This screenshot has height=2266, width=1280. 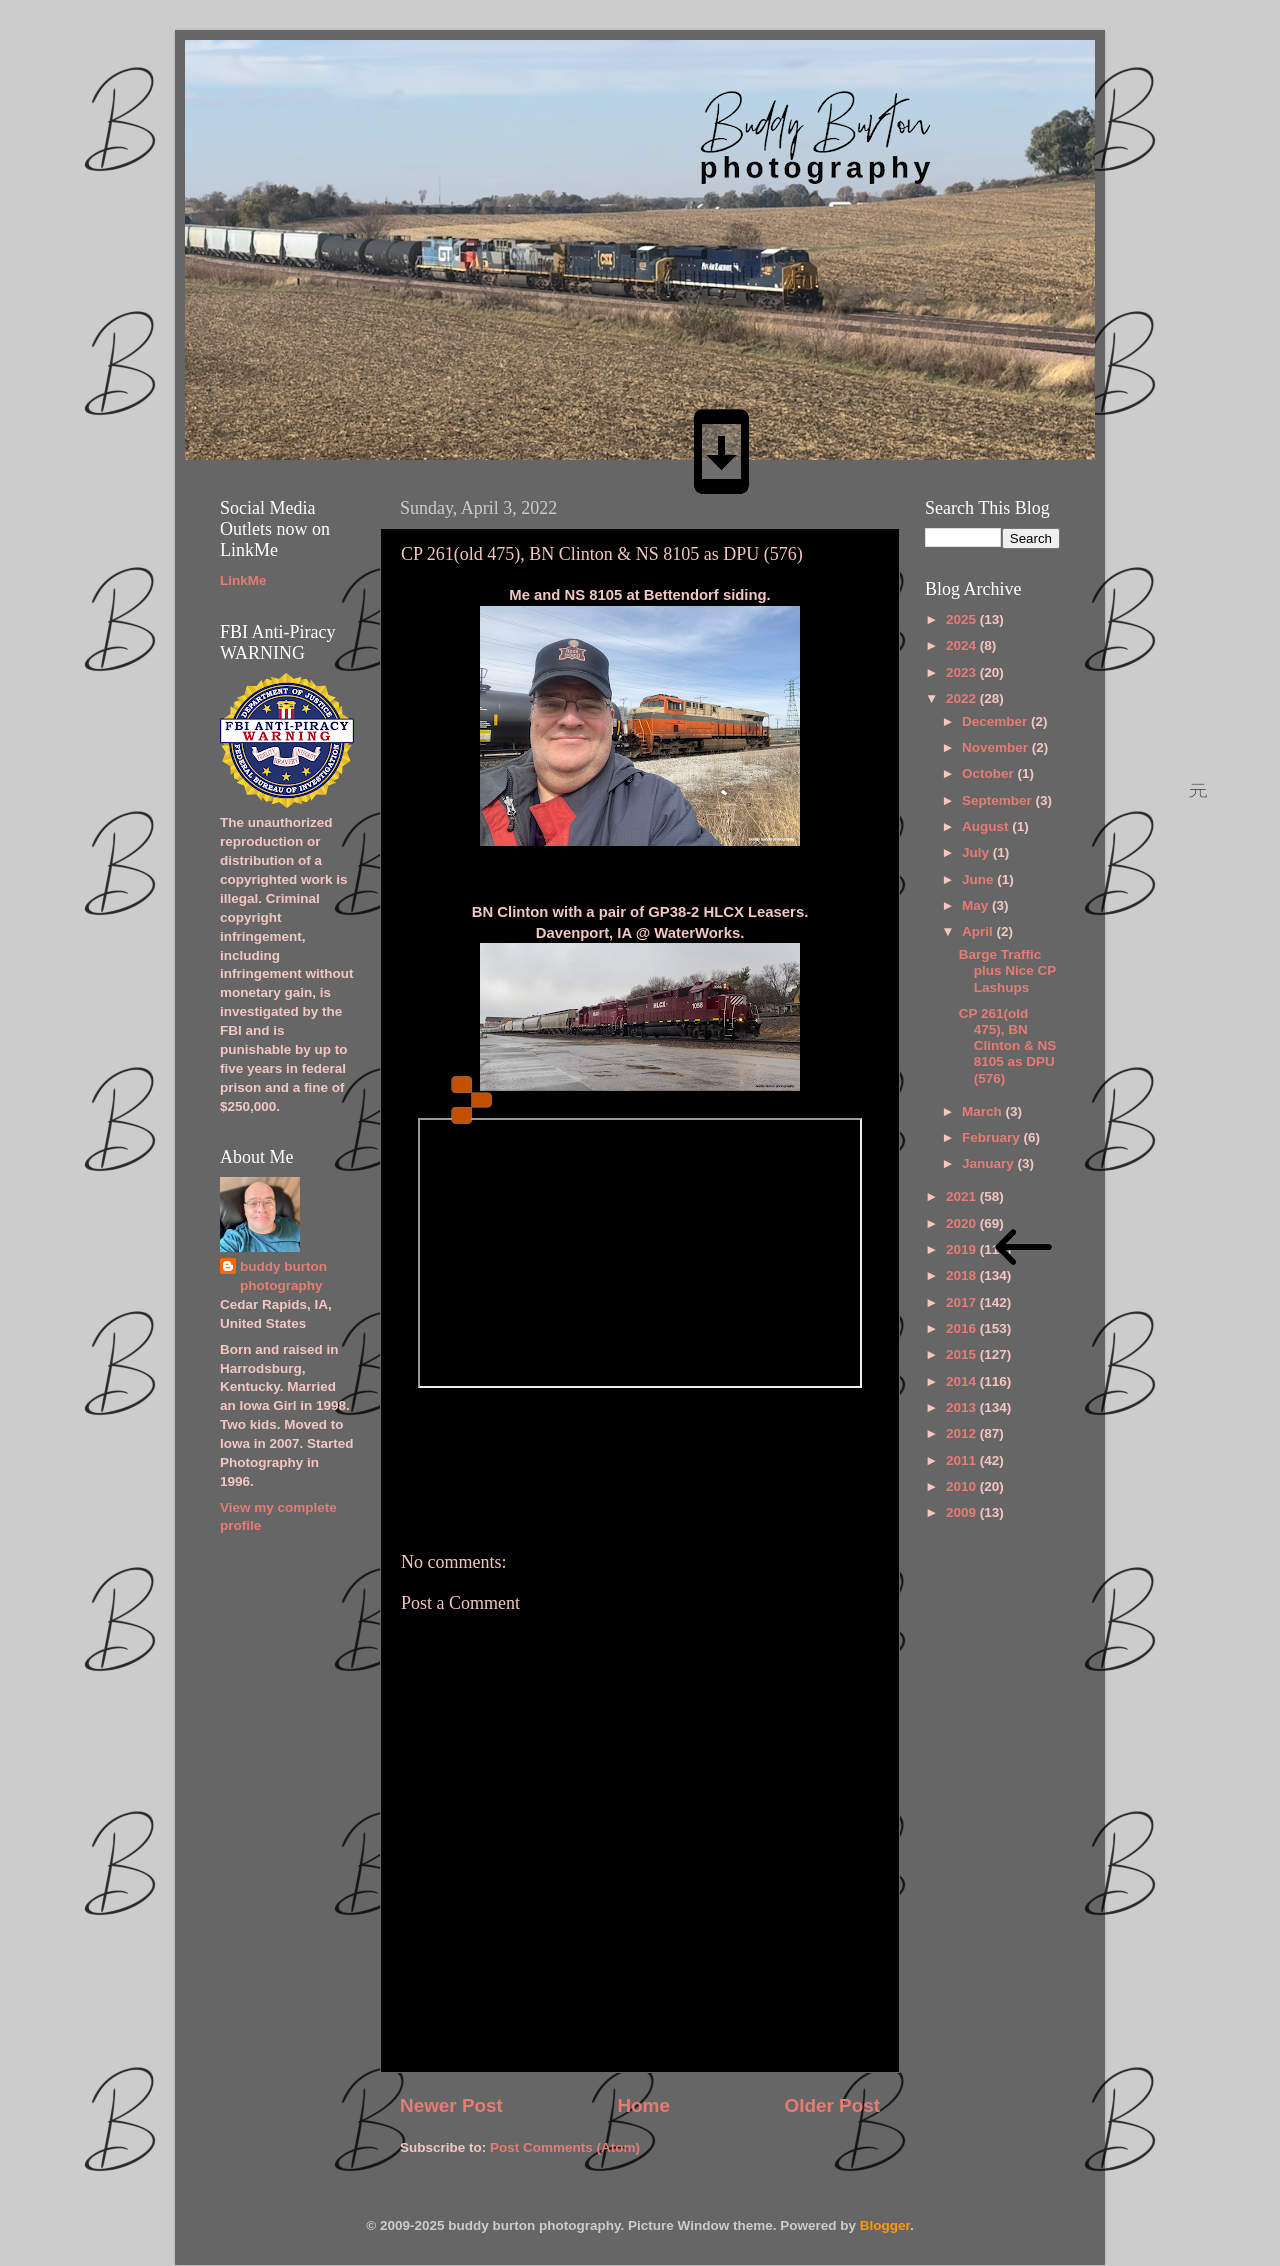 What do you see at coordinates (1198, 791) in the screenshot?
I see `view price in chinese yuan` at bounding box center [1198, 791].